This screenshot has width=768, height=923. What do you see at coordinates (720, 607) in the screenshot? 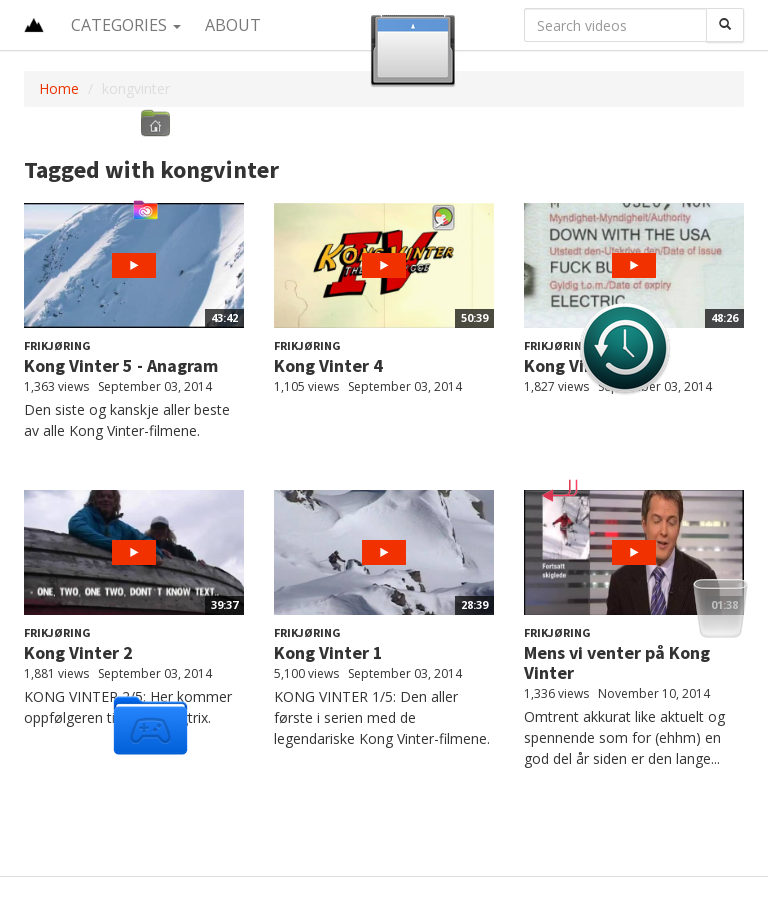
I see `open the trash to view deleted items` at bounding box center [720, 607].